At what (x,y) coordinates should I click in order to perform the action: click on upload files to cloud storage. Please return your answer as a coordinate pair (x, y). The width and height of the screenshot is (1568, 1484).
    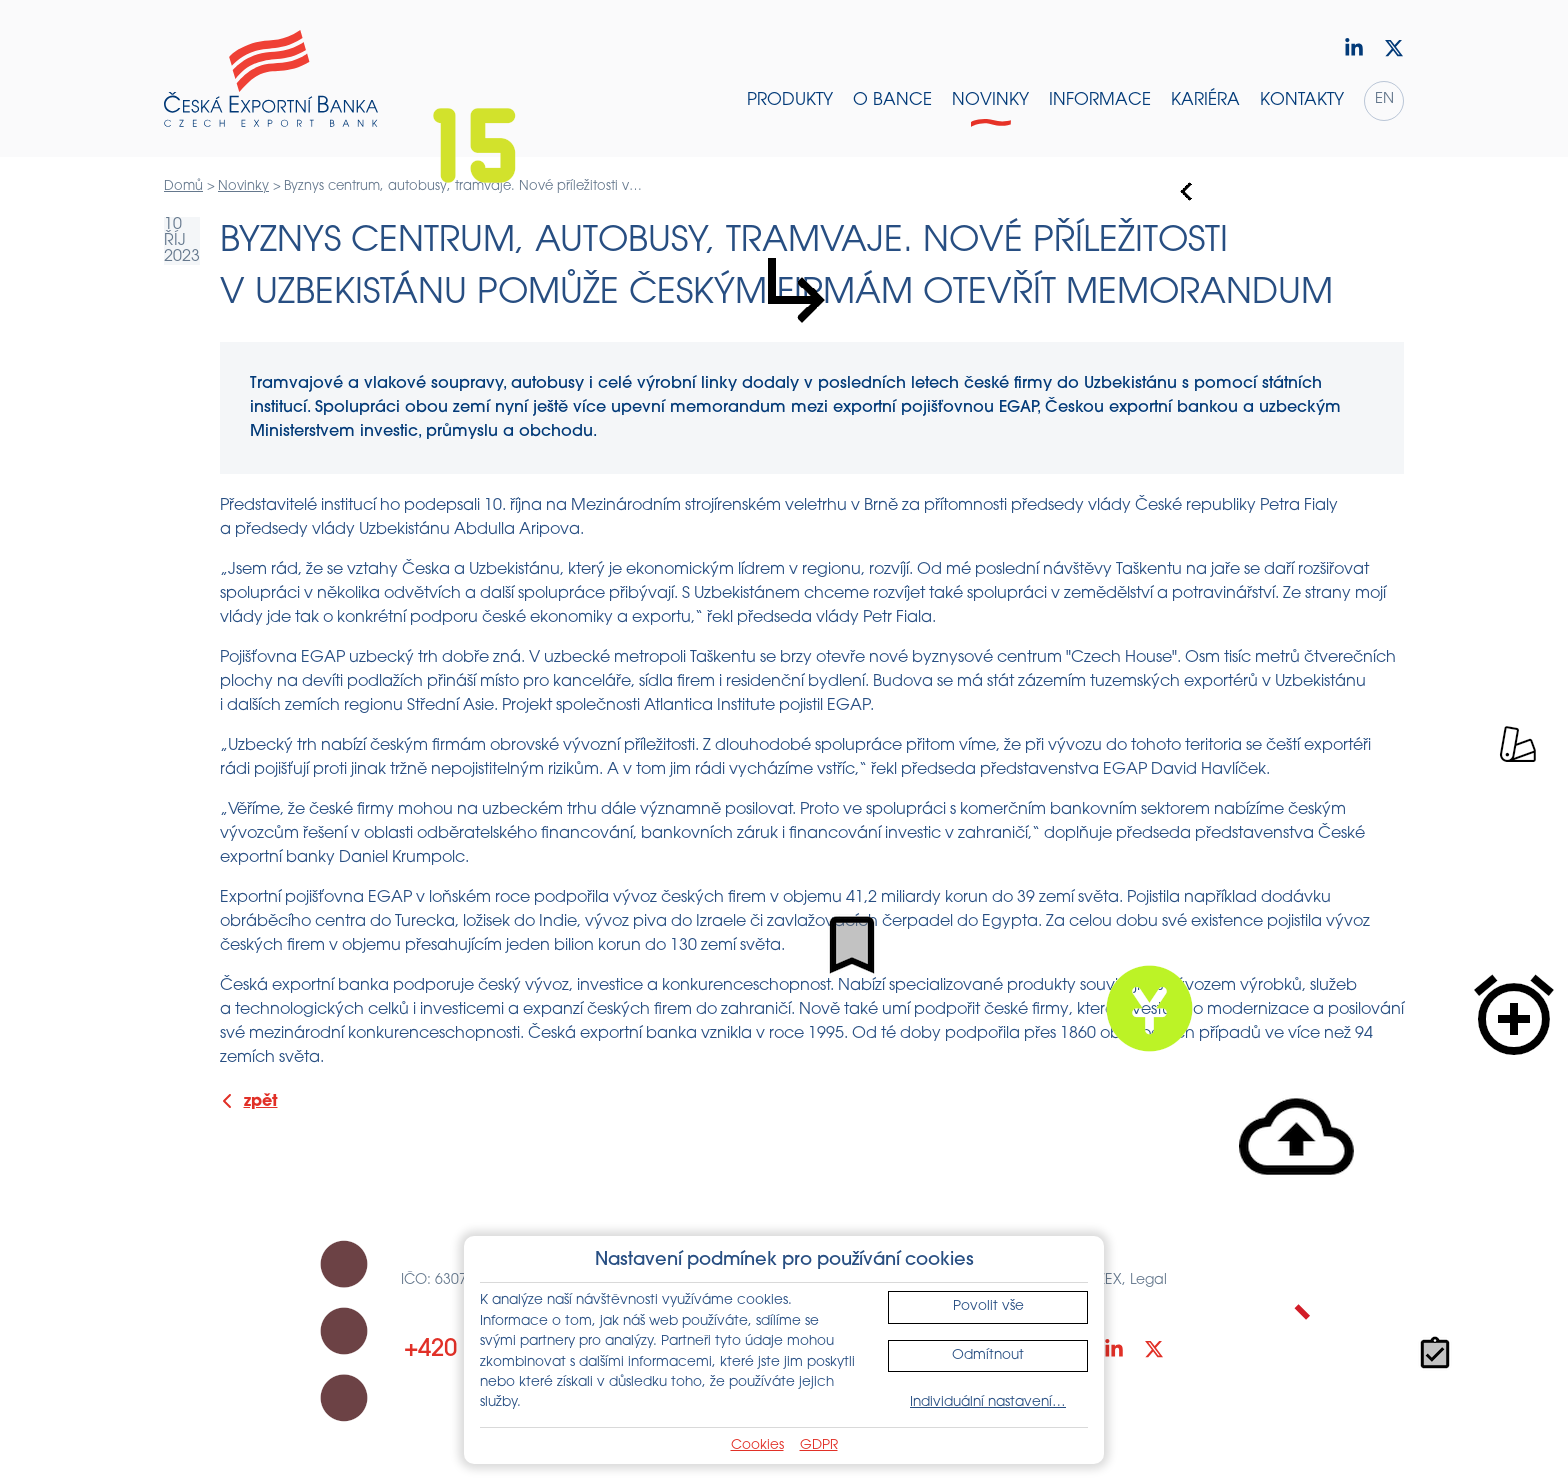
    Looking at the image, I should click on (1296, 1136).